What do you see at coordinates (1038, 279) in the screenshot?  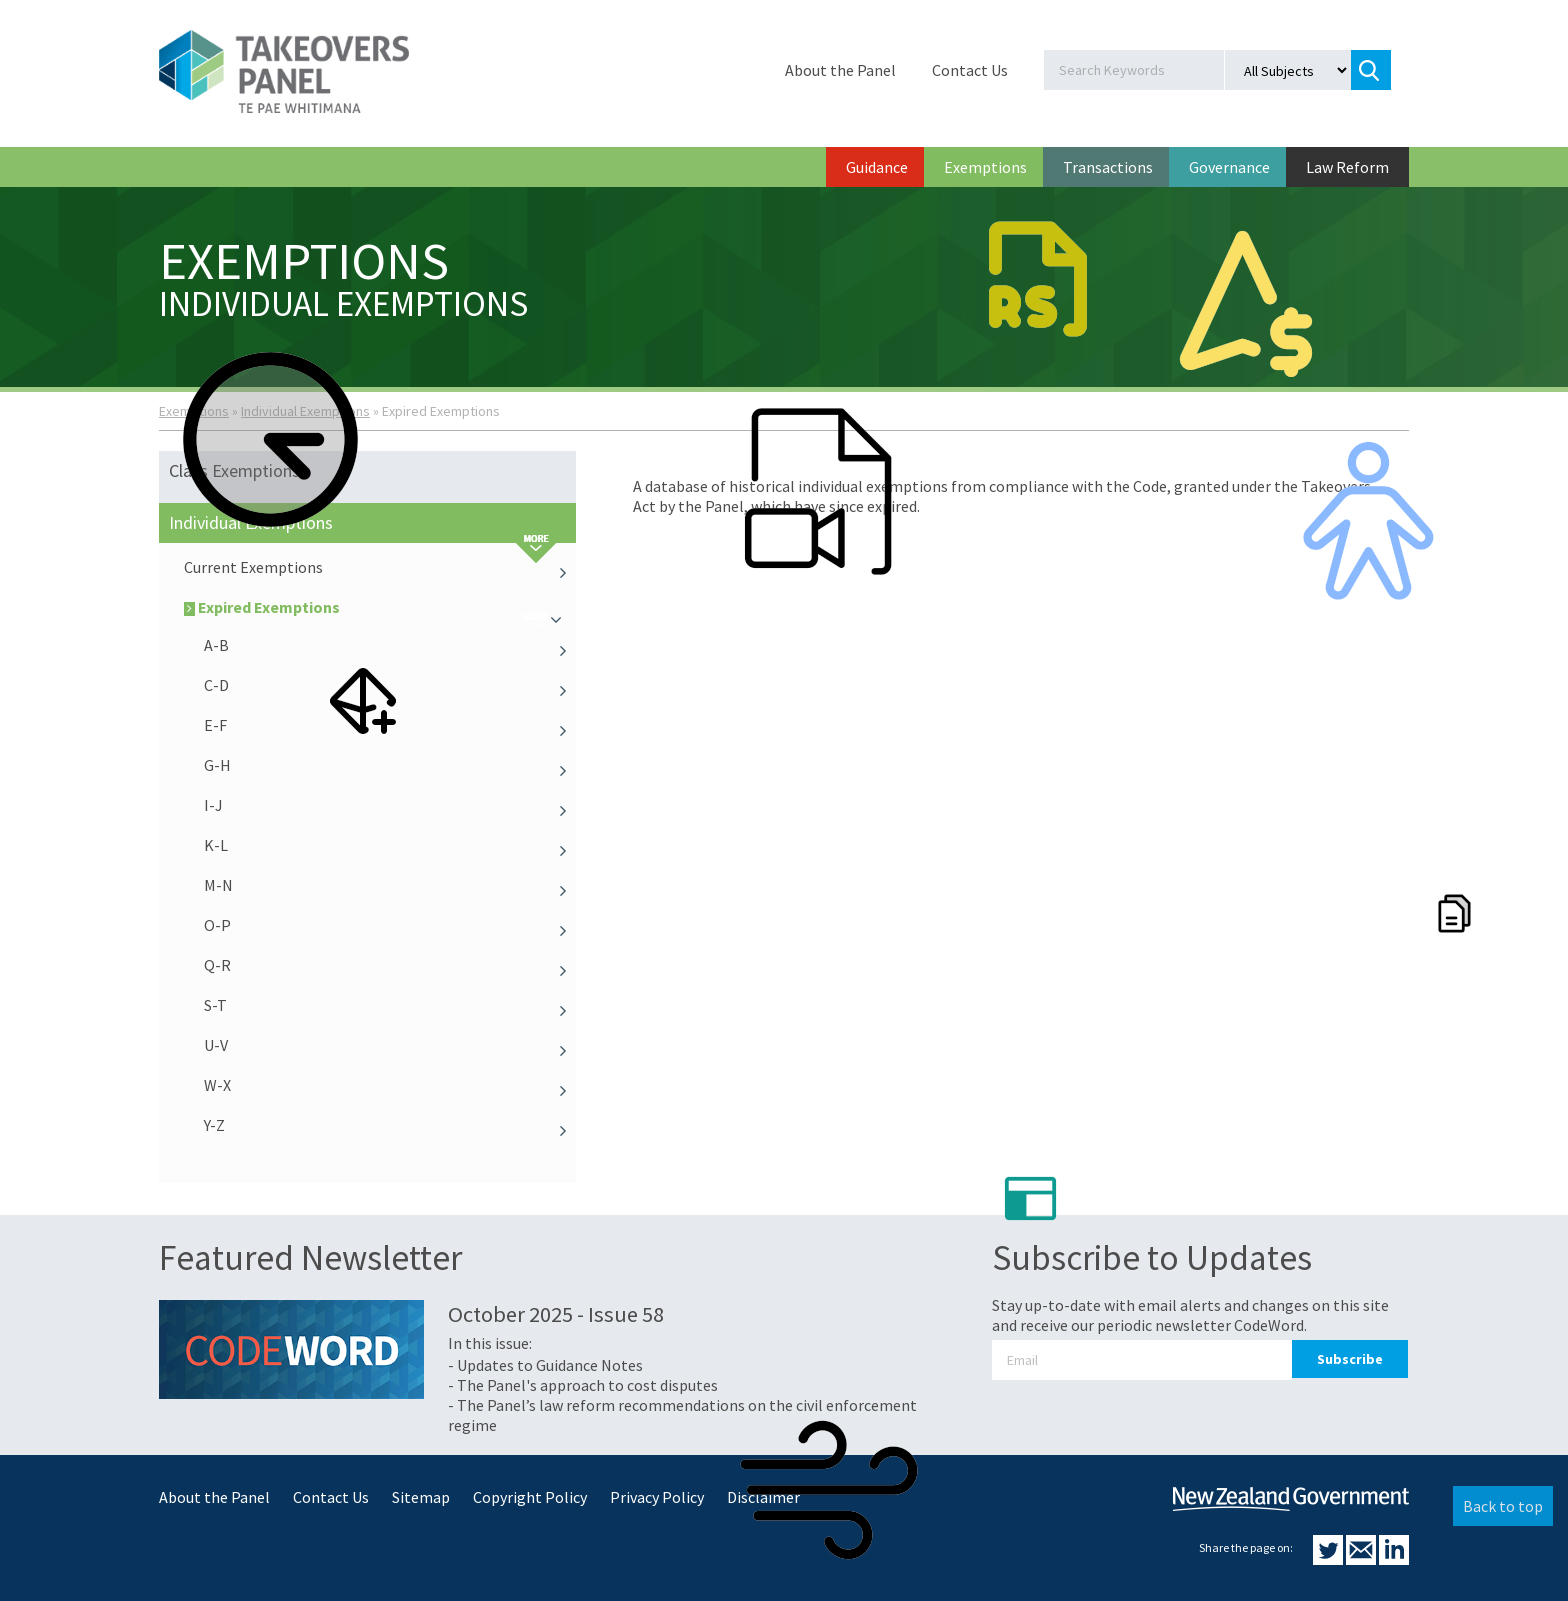 I see `a Rust source code file` at bounding box center [1038, 279].